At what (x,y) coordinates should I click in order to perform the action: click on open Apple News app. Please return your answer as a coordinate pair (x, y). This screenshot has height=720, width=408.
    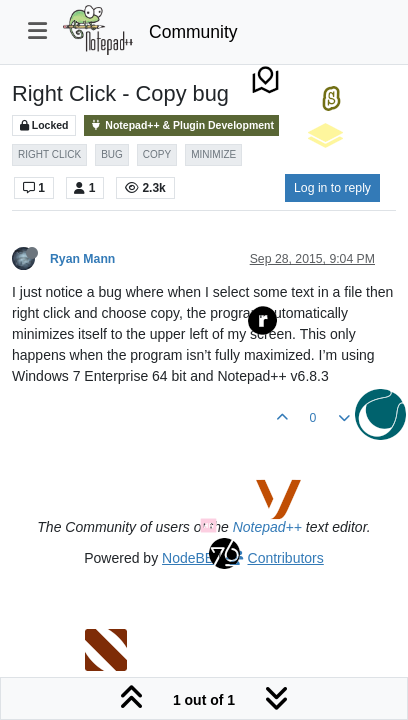
    Looking at the image, I should click on (106, 650).